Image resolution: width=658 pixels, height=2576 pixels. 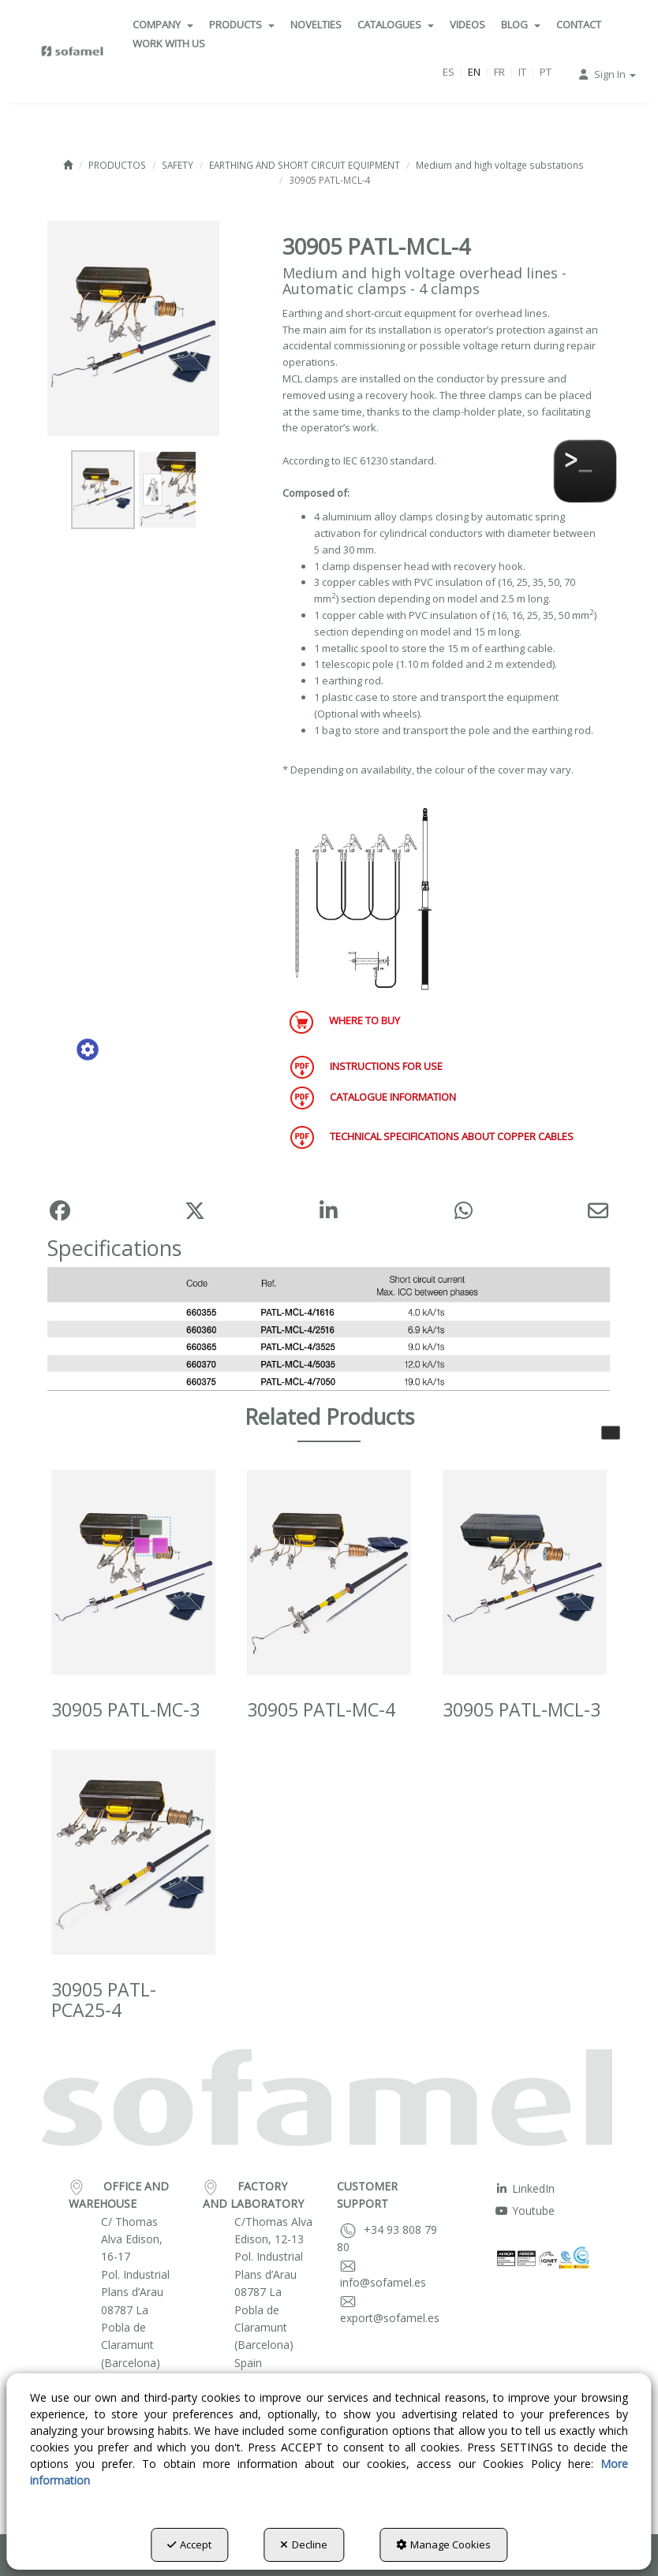 I want to click on indicates a system or settings-related item, so click(x=88, y=1049).